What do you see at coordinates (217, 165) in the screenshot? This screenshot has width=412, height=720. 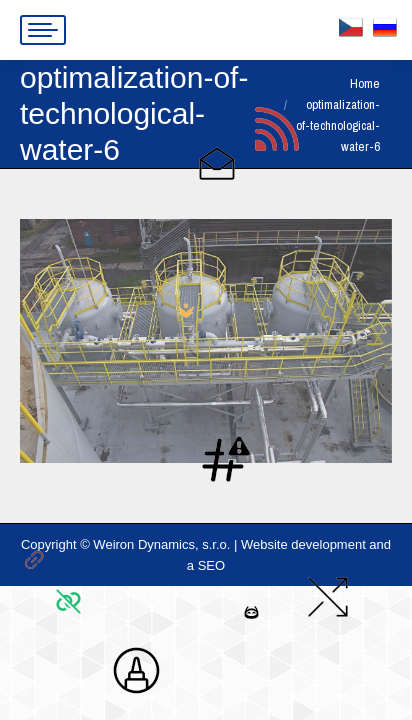 I see `view an opened email or message` at bounding box center [217, 165].